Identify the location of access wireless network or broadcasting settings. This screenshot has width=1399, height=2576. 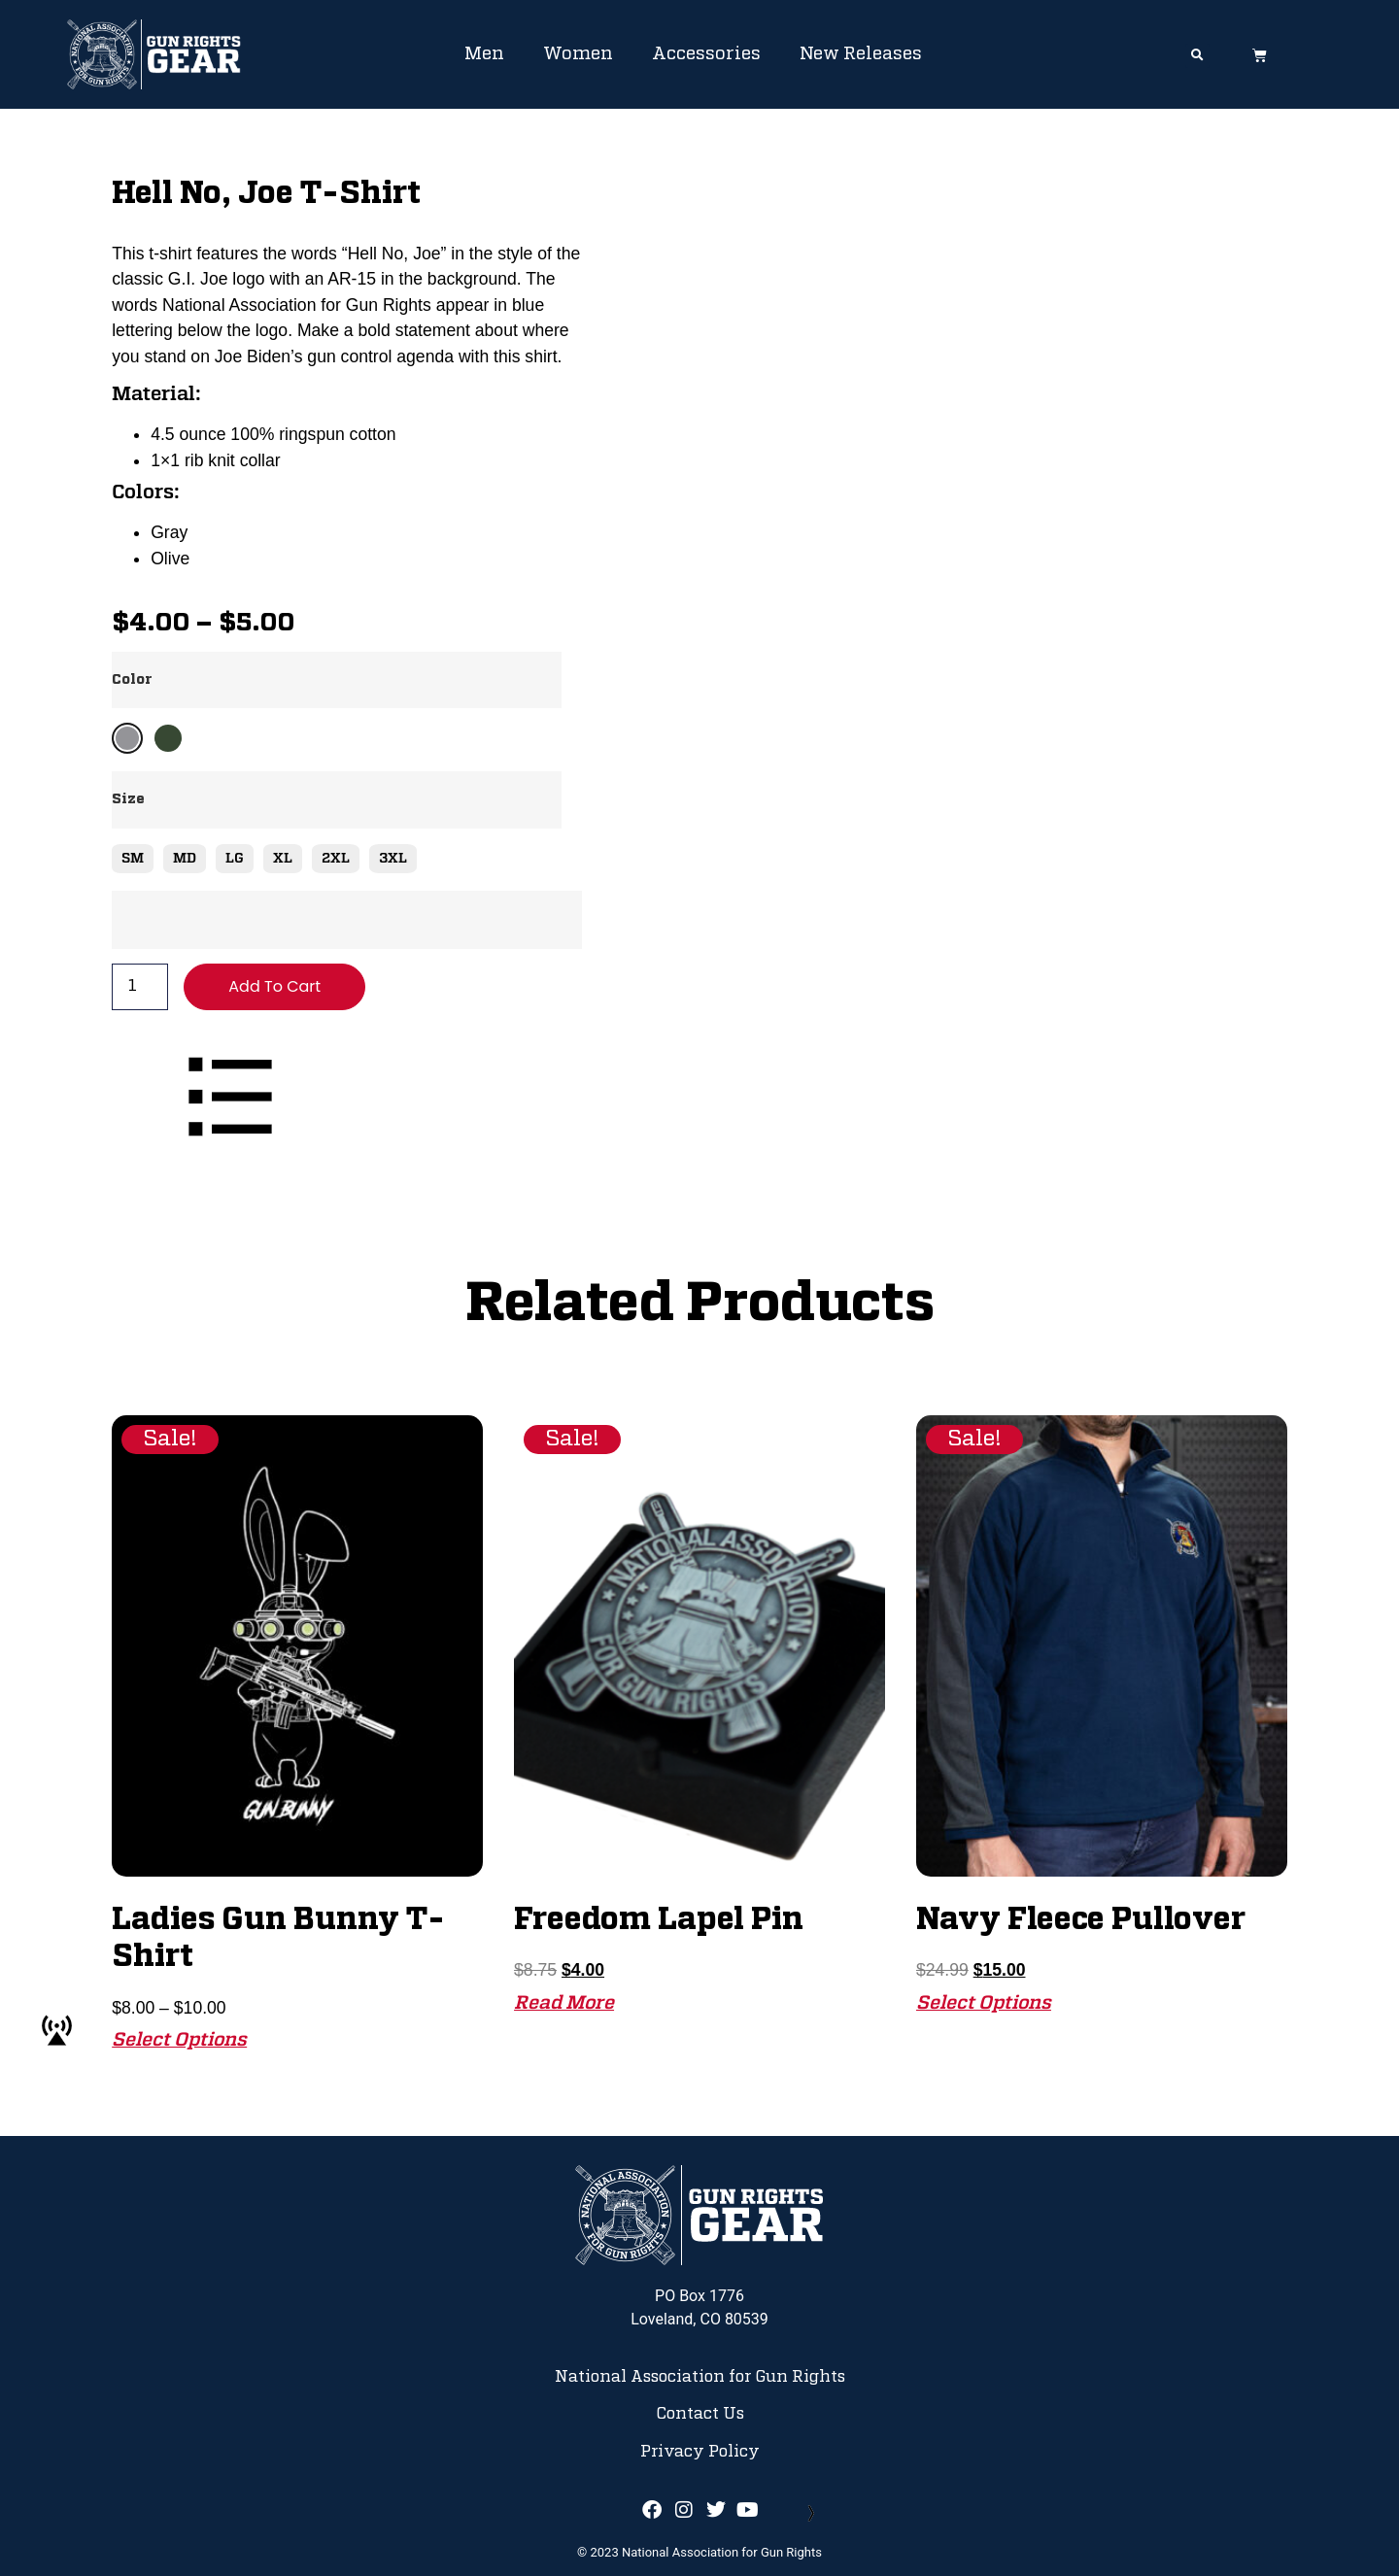
(56, 2029).